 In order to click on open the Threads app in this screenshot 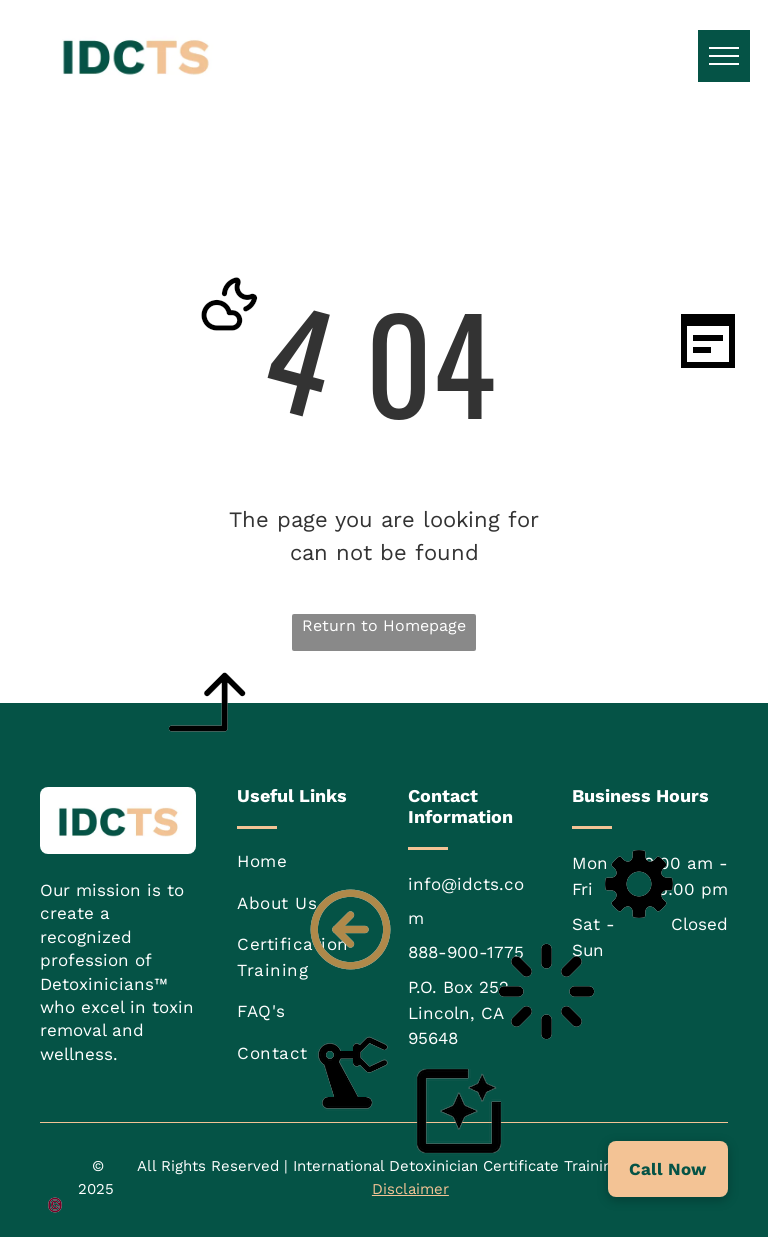, I will do `click(55, 1205)`.